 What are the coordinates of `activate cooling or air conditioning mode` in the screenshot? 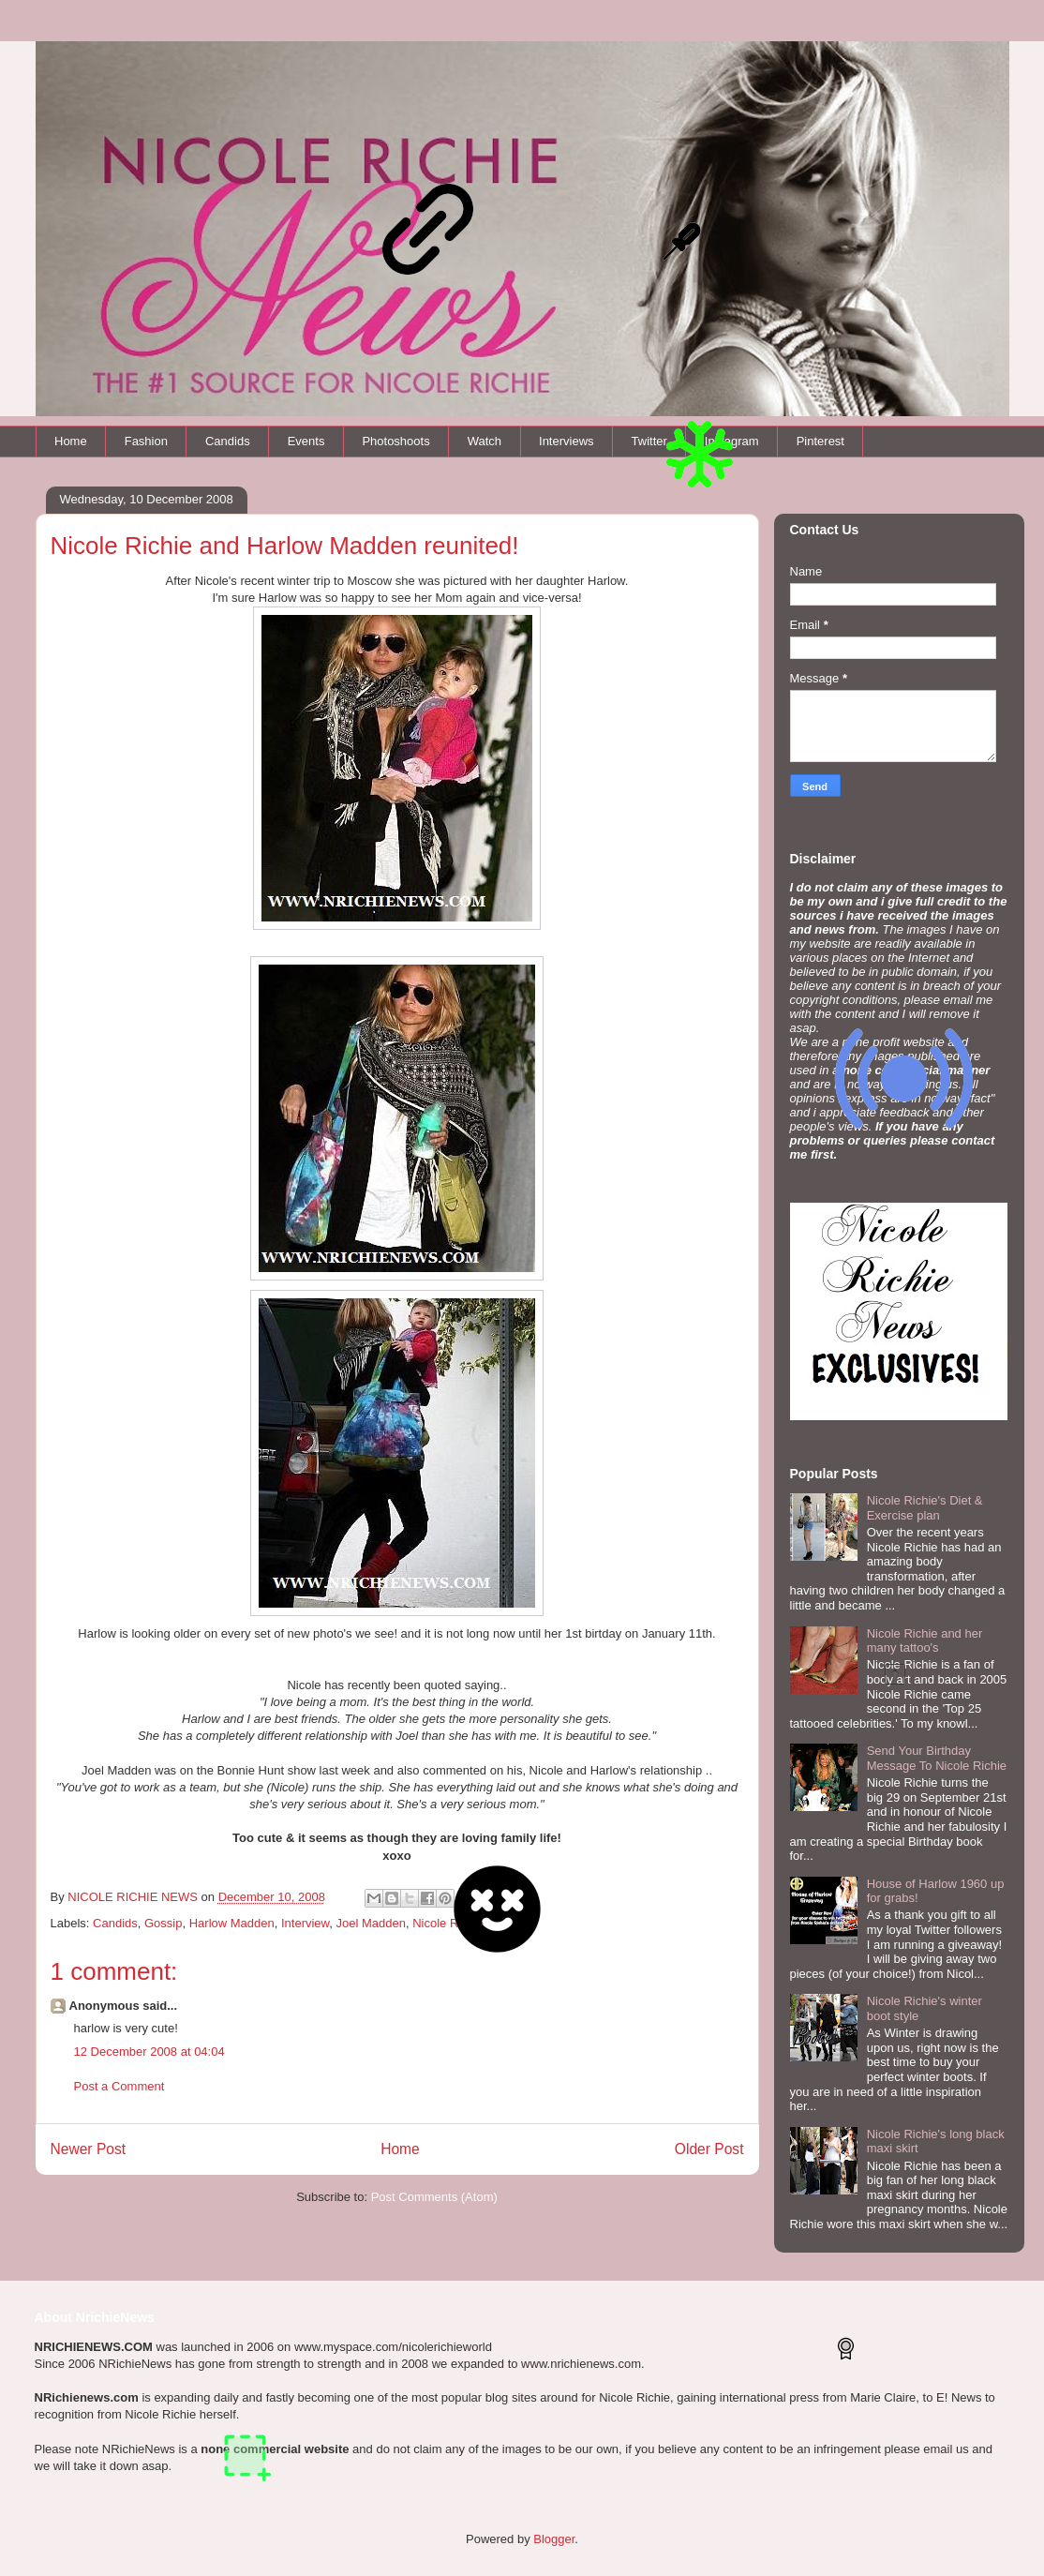 It's located at (699, 454).